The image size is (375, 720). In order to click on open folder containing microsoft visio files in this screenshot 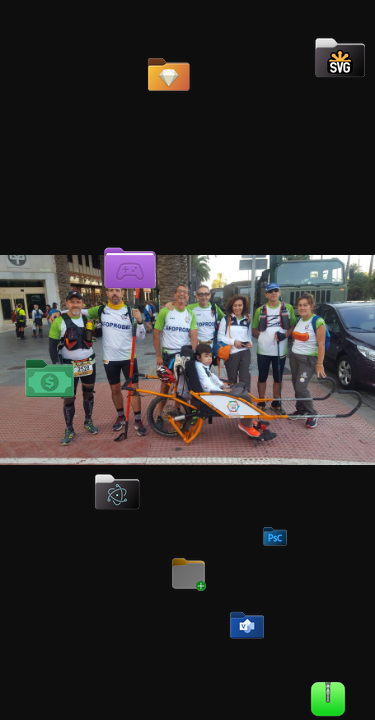, I will do `click(247, 626)`.